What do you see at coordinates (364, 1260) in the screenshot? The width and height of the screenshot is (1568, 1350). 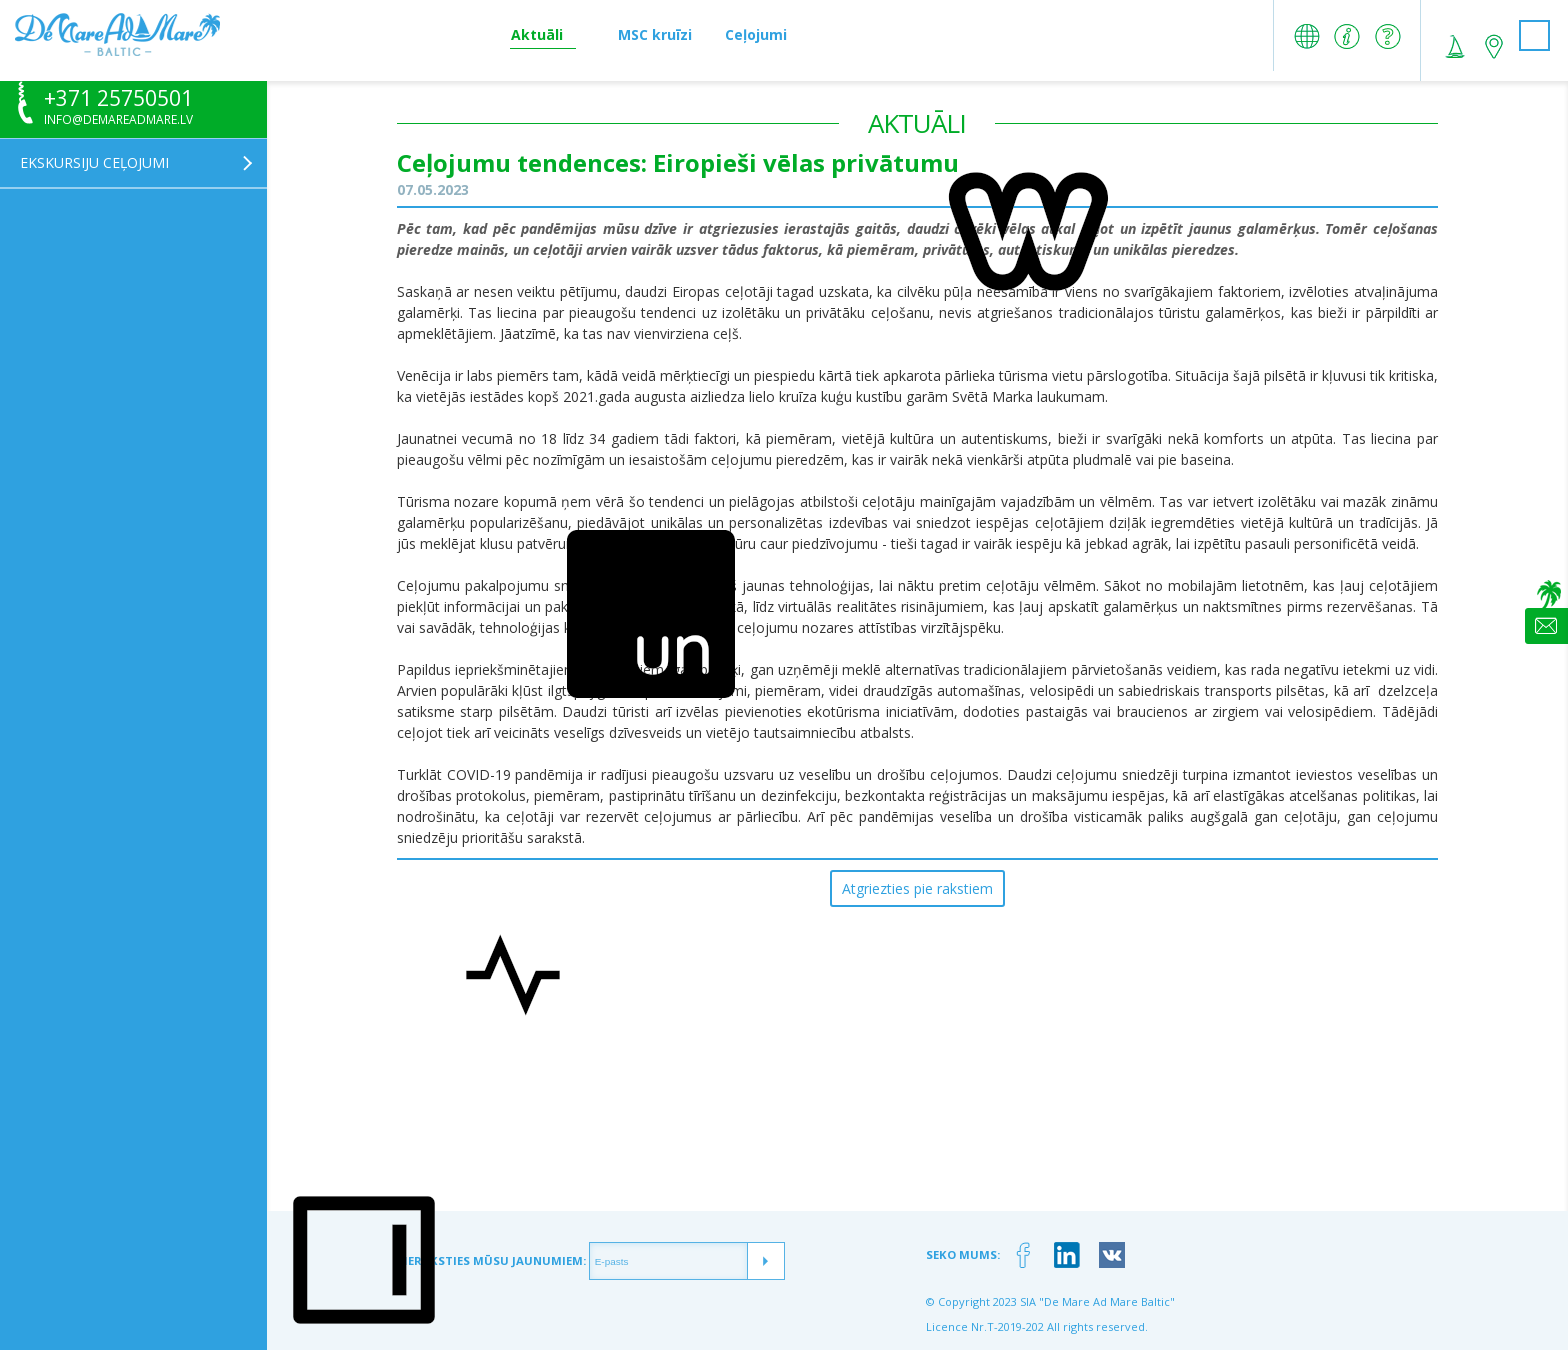 I see `switch to right sidebar layout` at bounding box center [364, 1260].